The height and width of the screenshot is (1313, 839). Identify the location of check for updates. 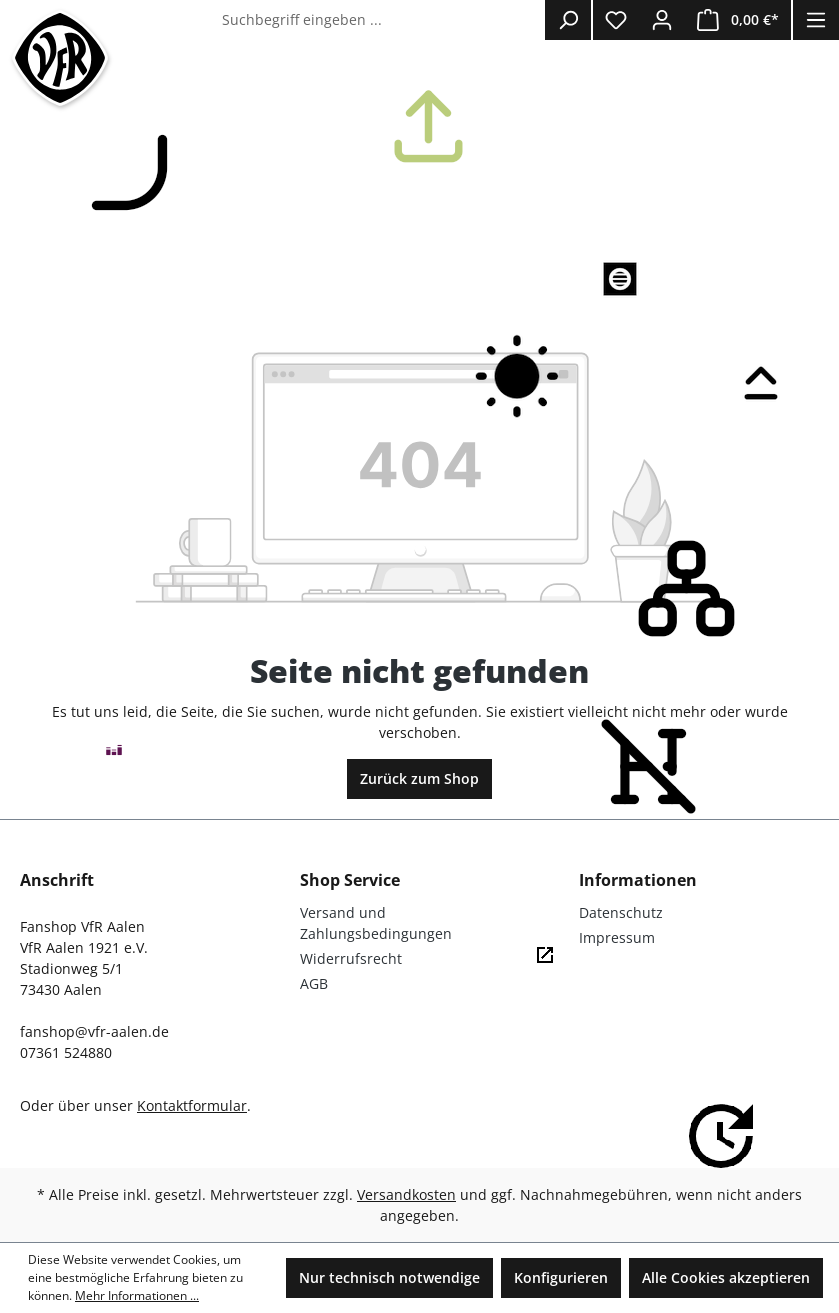
(721, 1136).